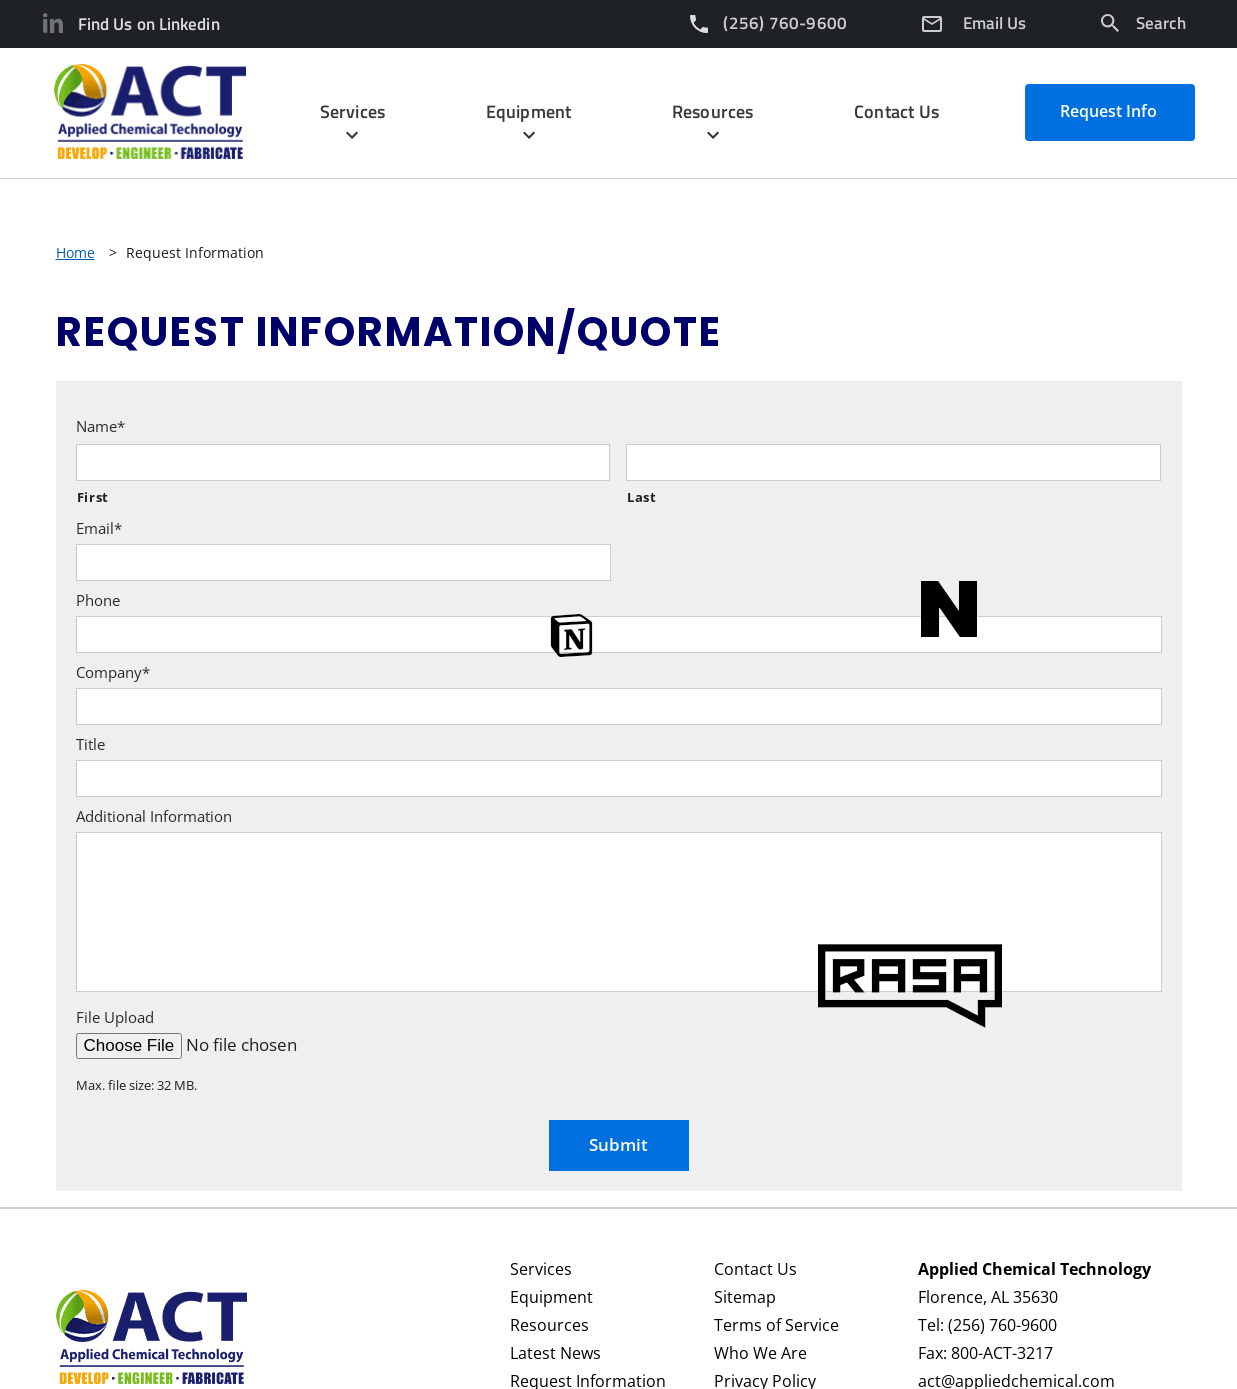 The image size is (1237, 1389). Describe the element at coordinates (949, 609) in the screenshot. I see `open Naver app` at that location.